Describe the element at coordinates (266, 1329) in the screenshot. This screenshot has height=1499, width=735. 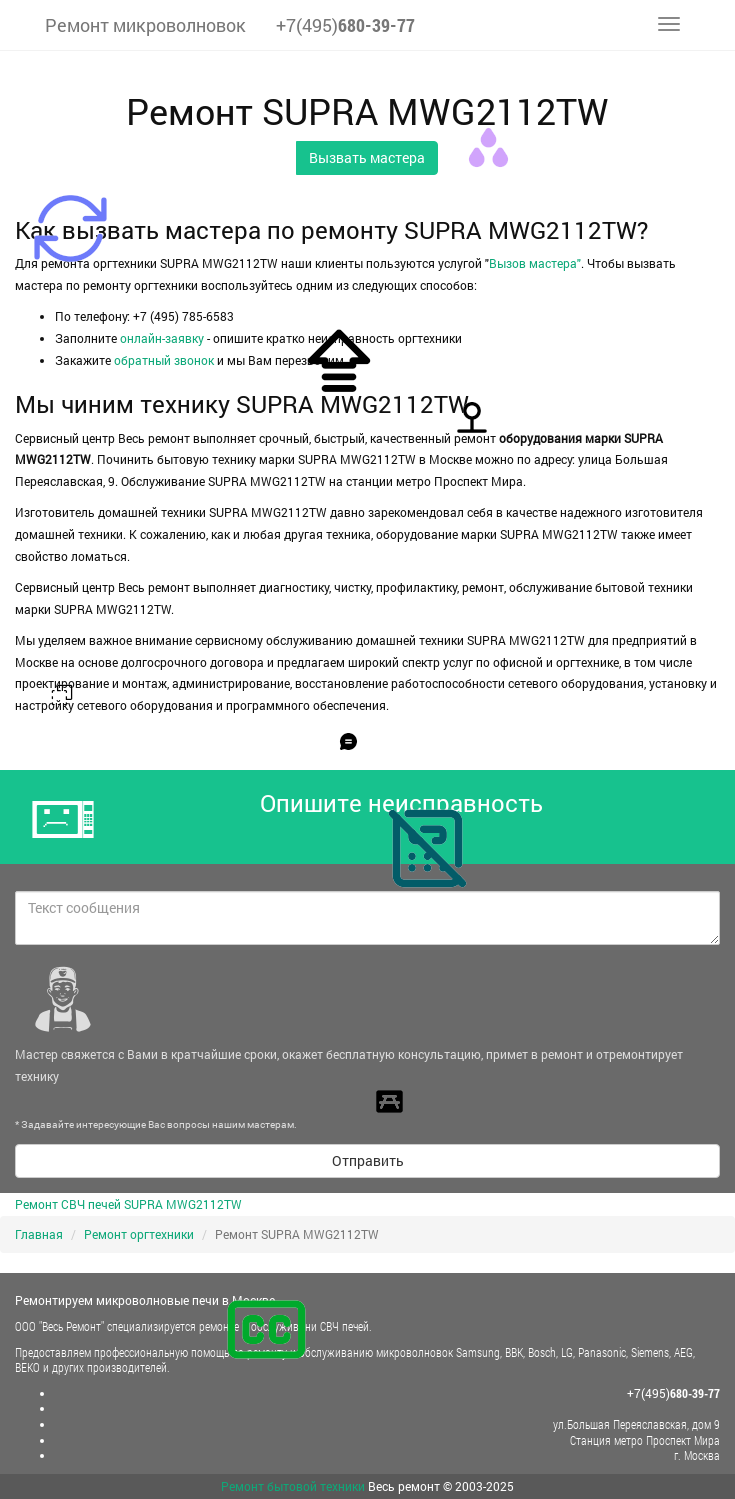
I see `enable closed captions for video content` at that location.